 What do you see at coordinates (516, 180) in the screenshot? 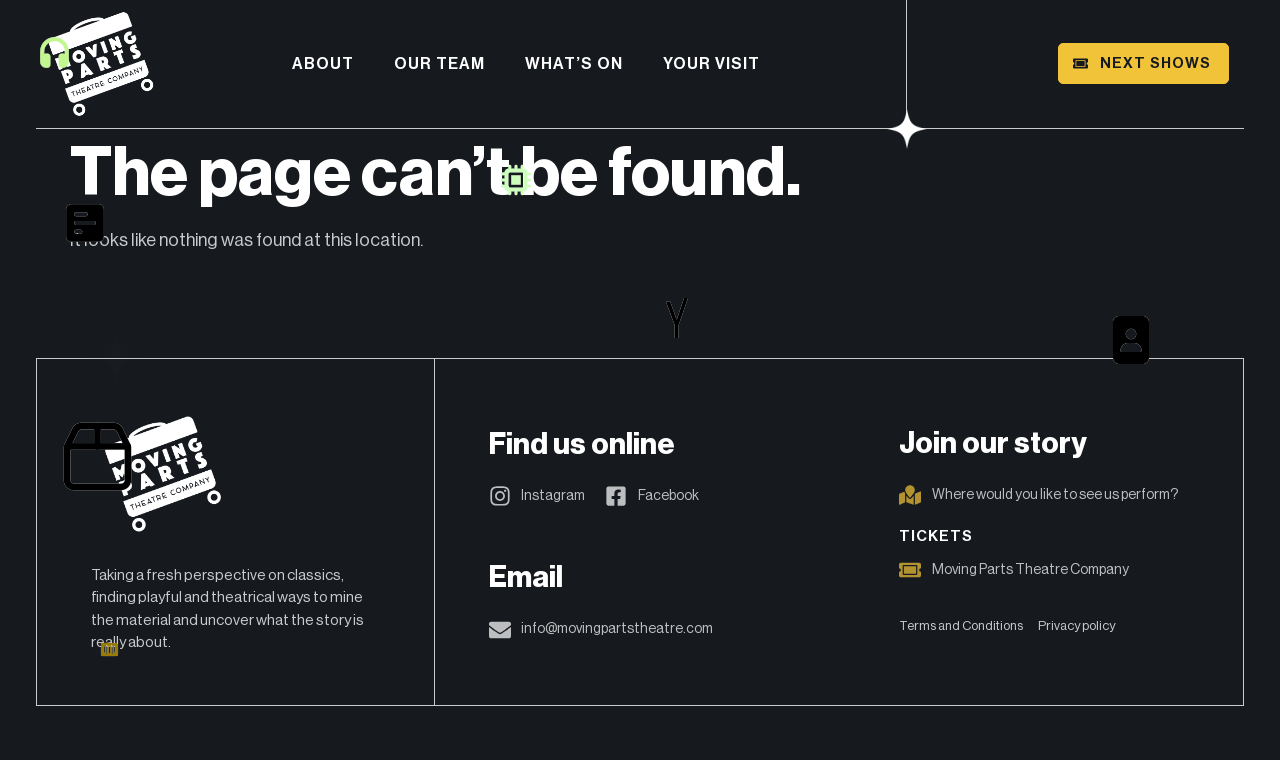
I see `view hardware or processor information` at bounding box center [516, 180].